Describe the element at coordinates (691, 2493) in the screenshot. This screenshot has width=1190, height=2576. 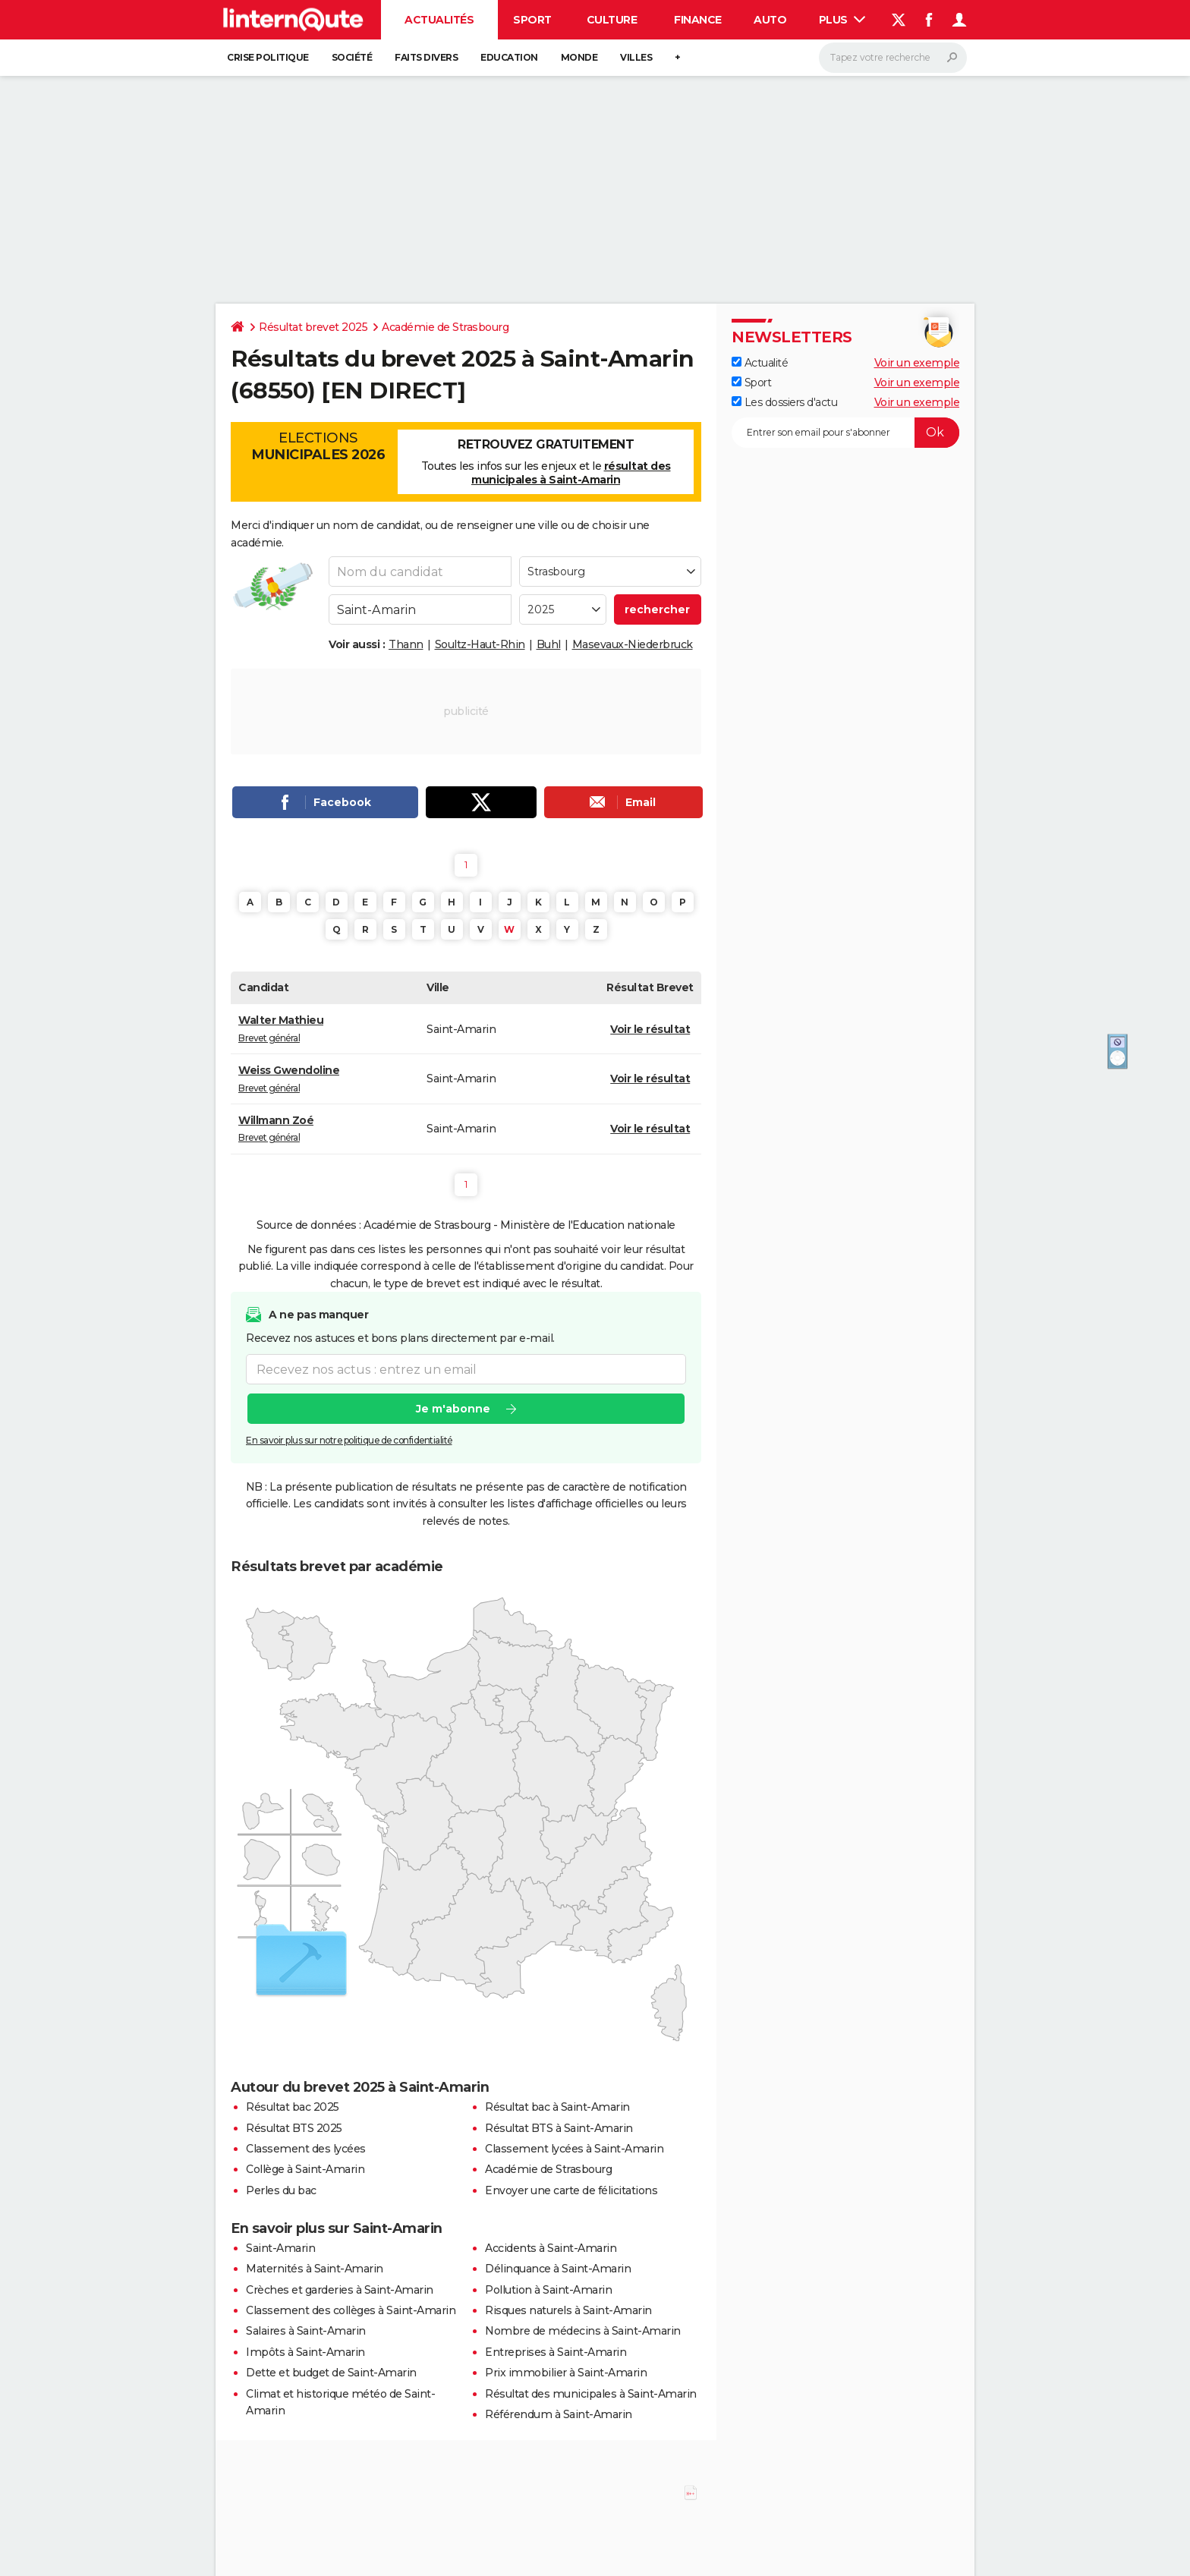
I see `a C++ header file` at that location.